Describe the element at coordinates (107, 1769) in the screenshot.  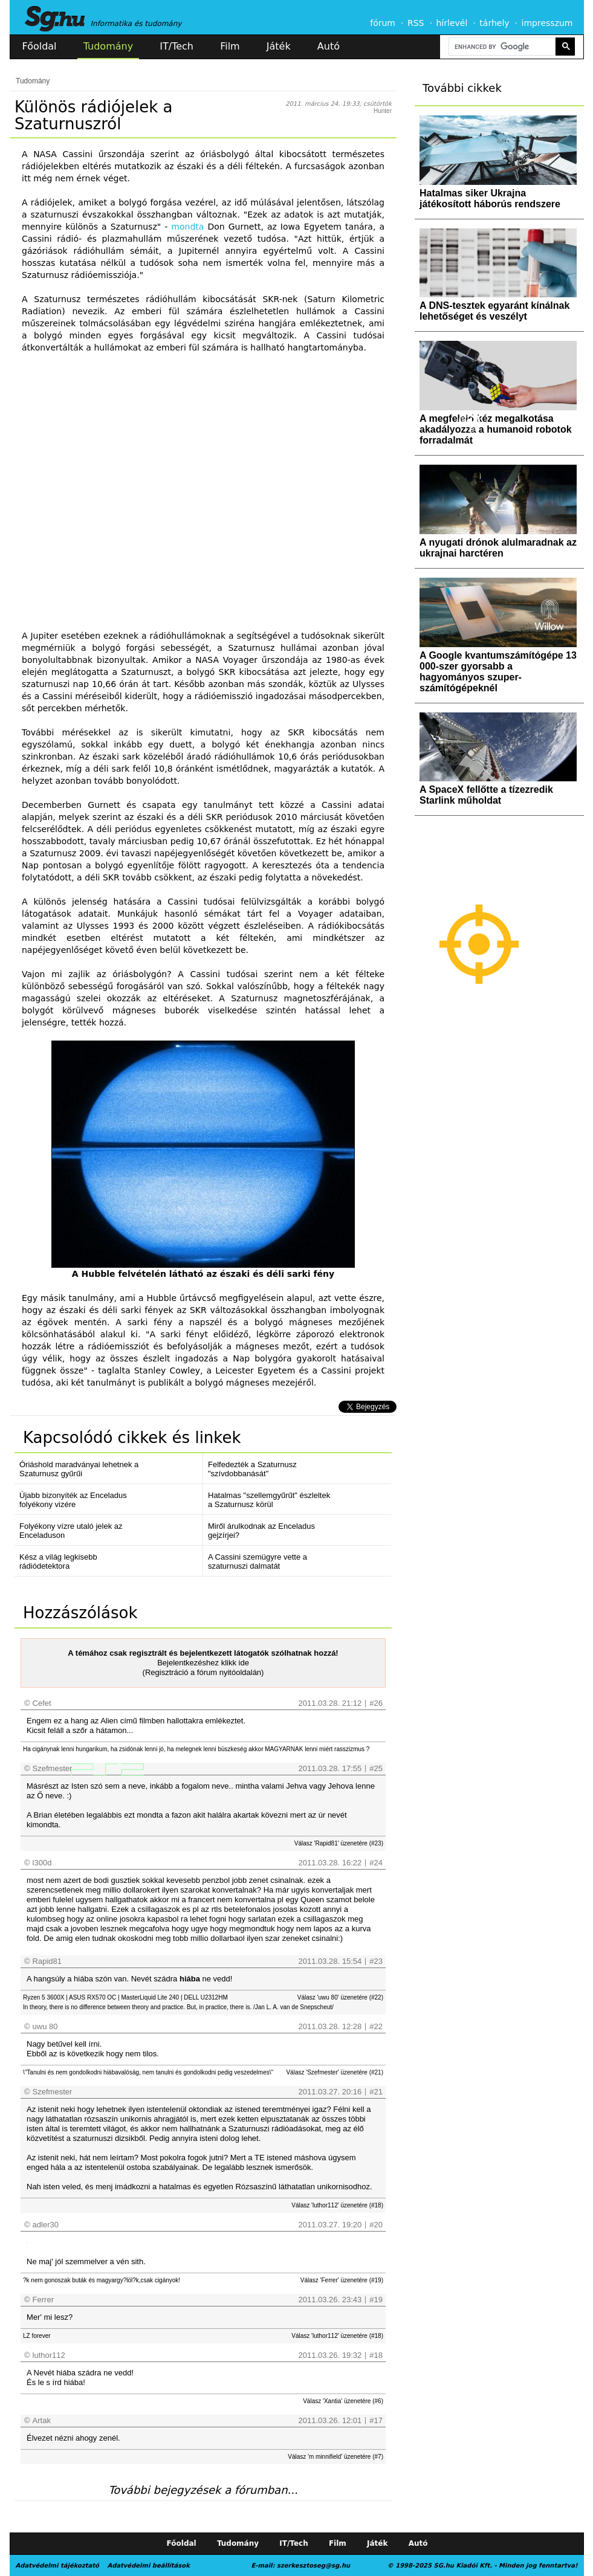
I see `playstation 2 brand logo` at that location.